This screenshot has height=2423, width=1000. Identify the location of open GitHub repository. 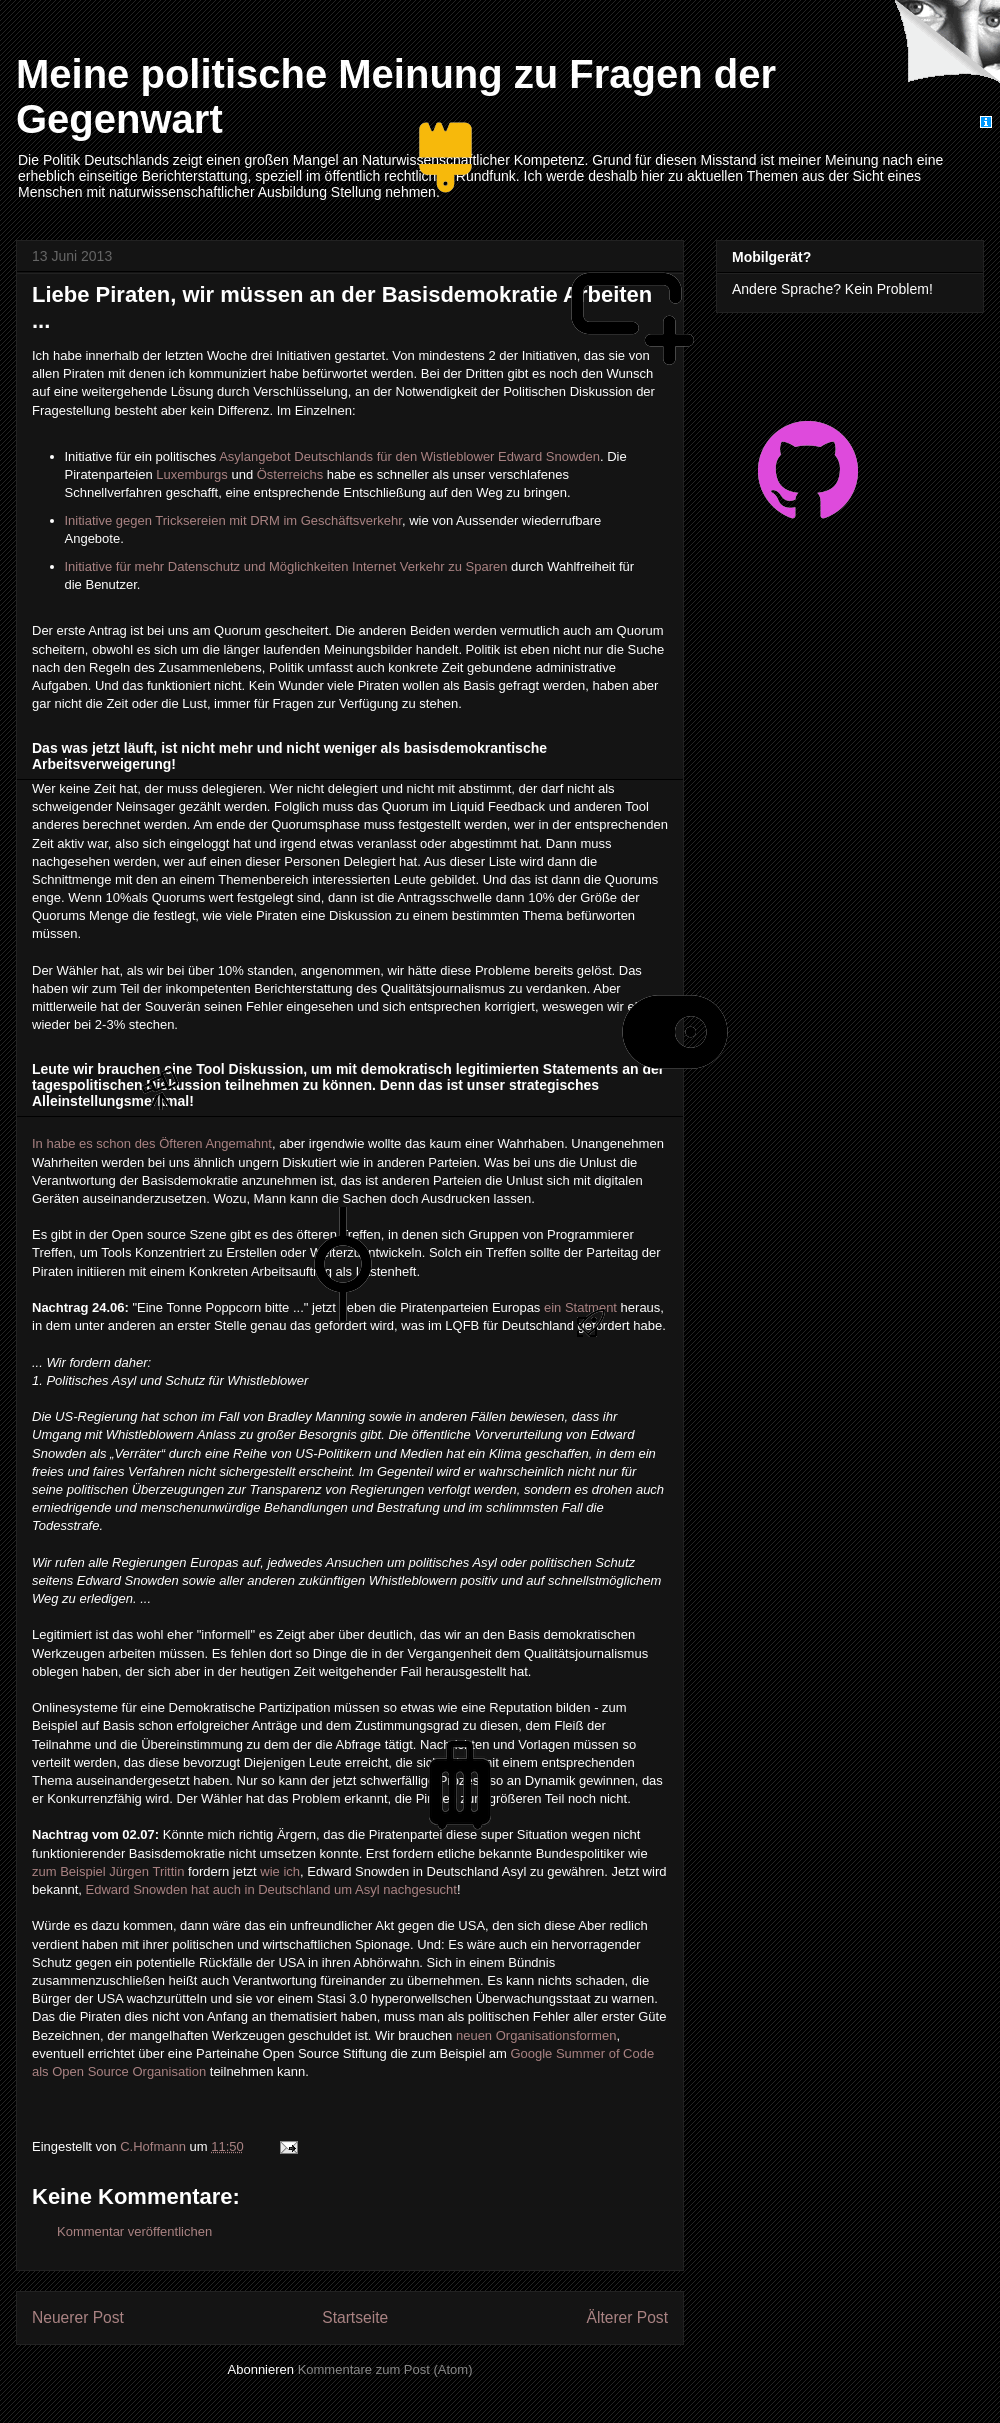
(808, 471).